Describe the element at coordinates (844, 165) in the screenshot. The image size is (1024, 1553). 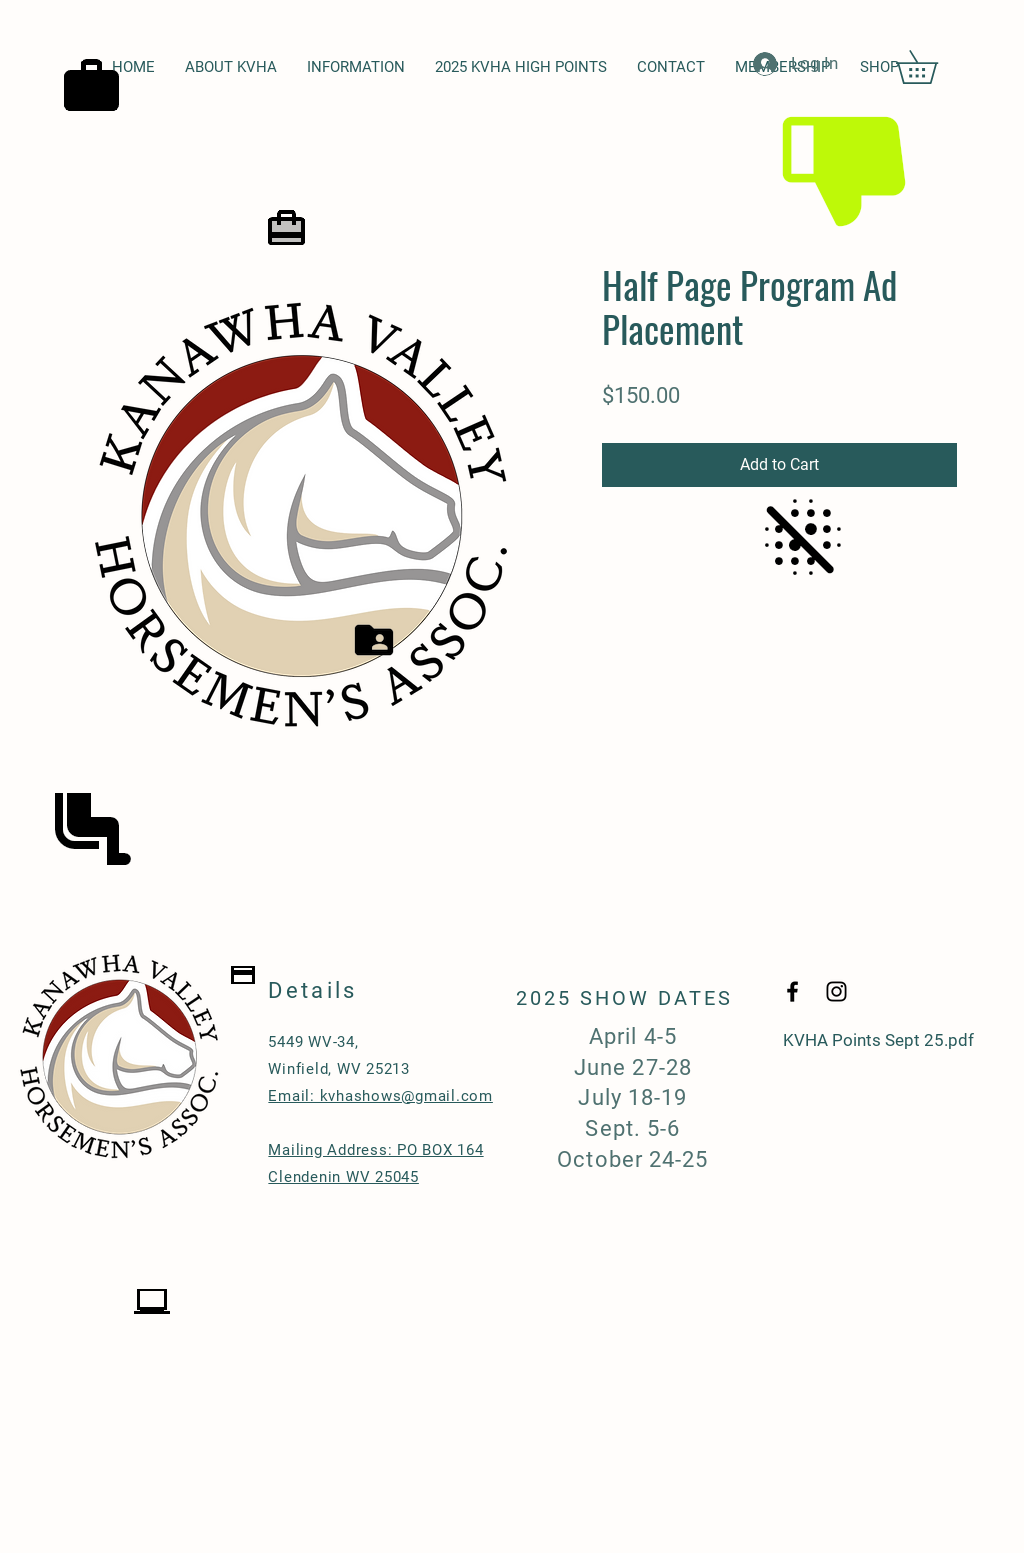
I see `dislike or downvote content` at that location.